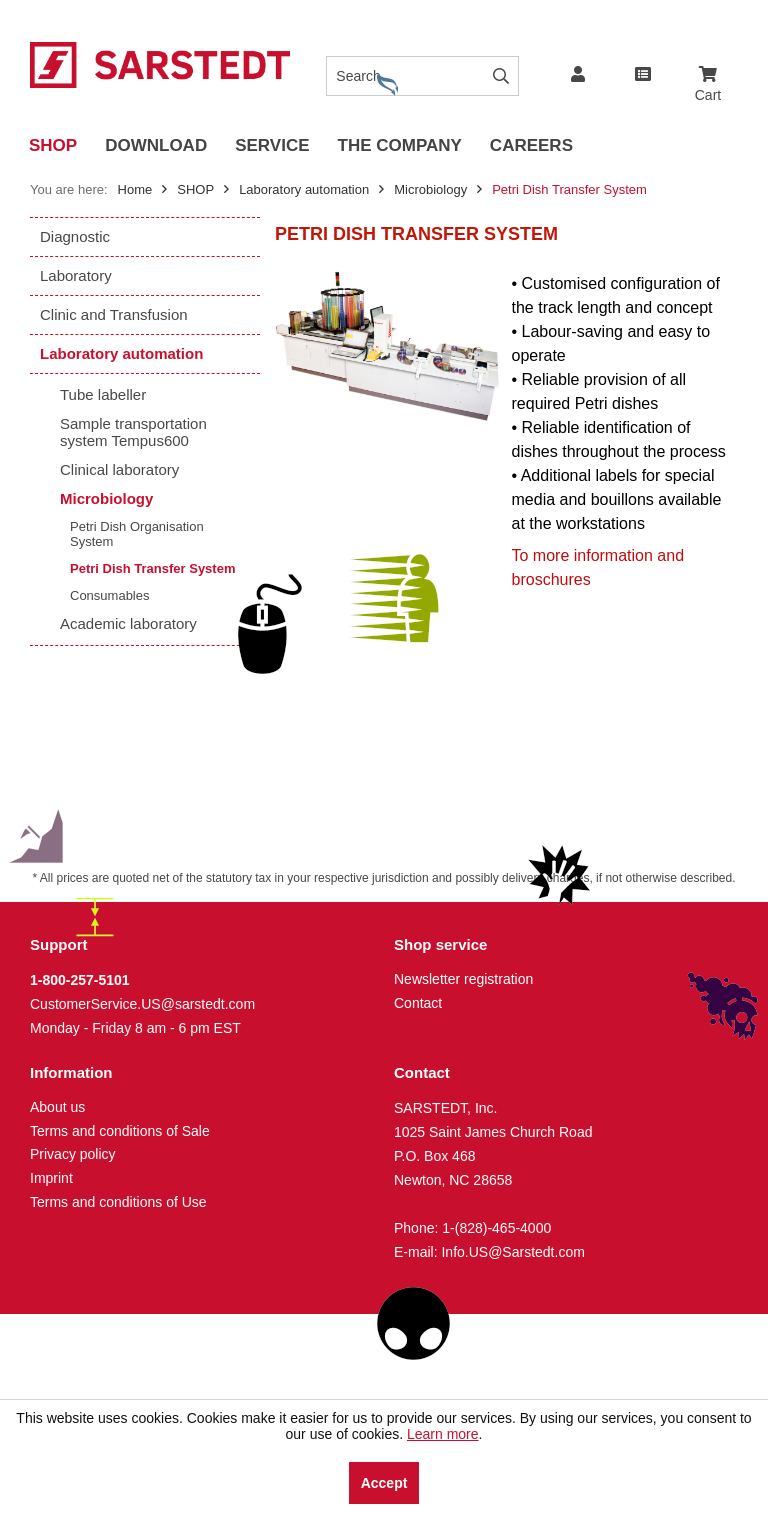  Describe the element at coordinates (35, 835) in the screenshot. I see `indicates progress toward a goal or milestone` at that location.